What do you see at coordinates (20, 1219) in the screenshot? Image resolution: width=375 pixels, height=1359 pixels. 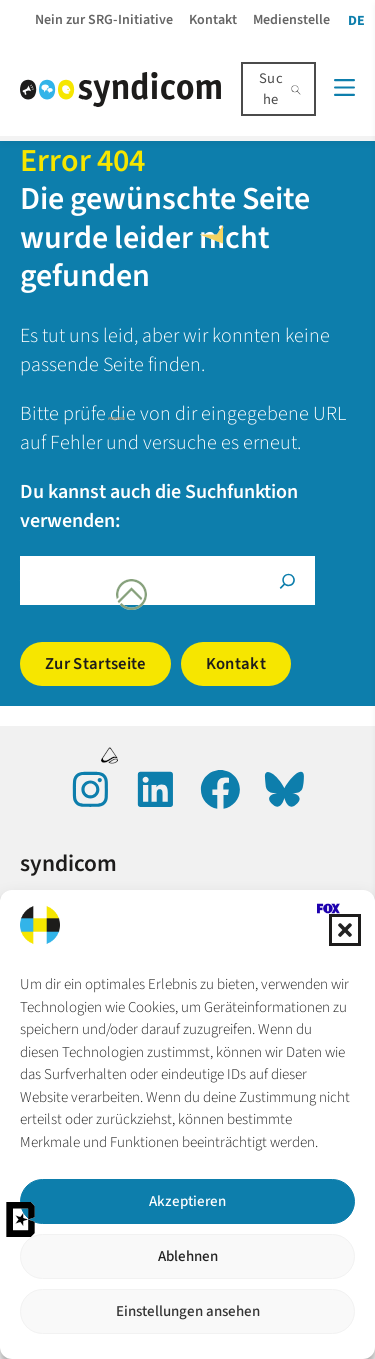 I see `open beatstars music marketplace` at bounding box center [20, 1219].